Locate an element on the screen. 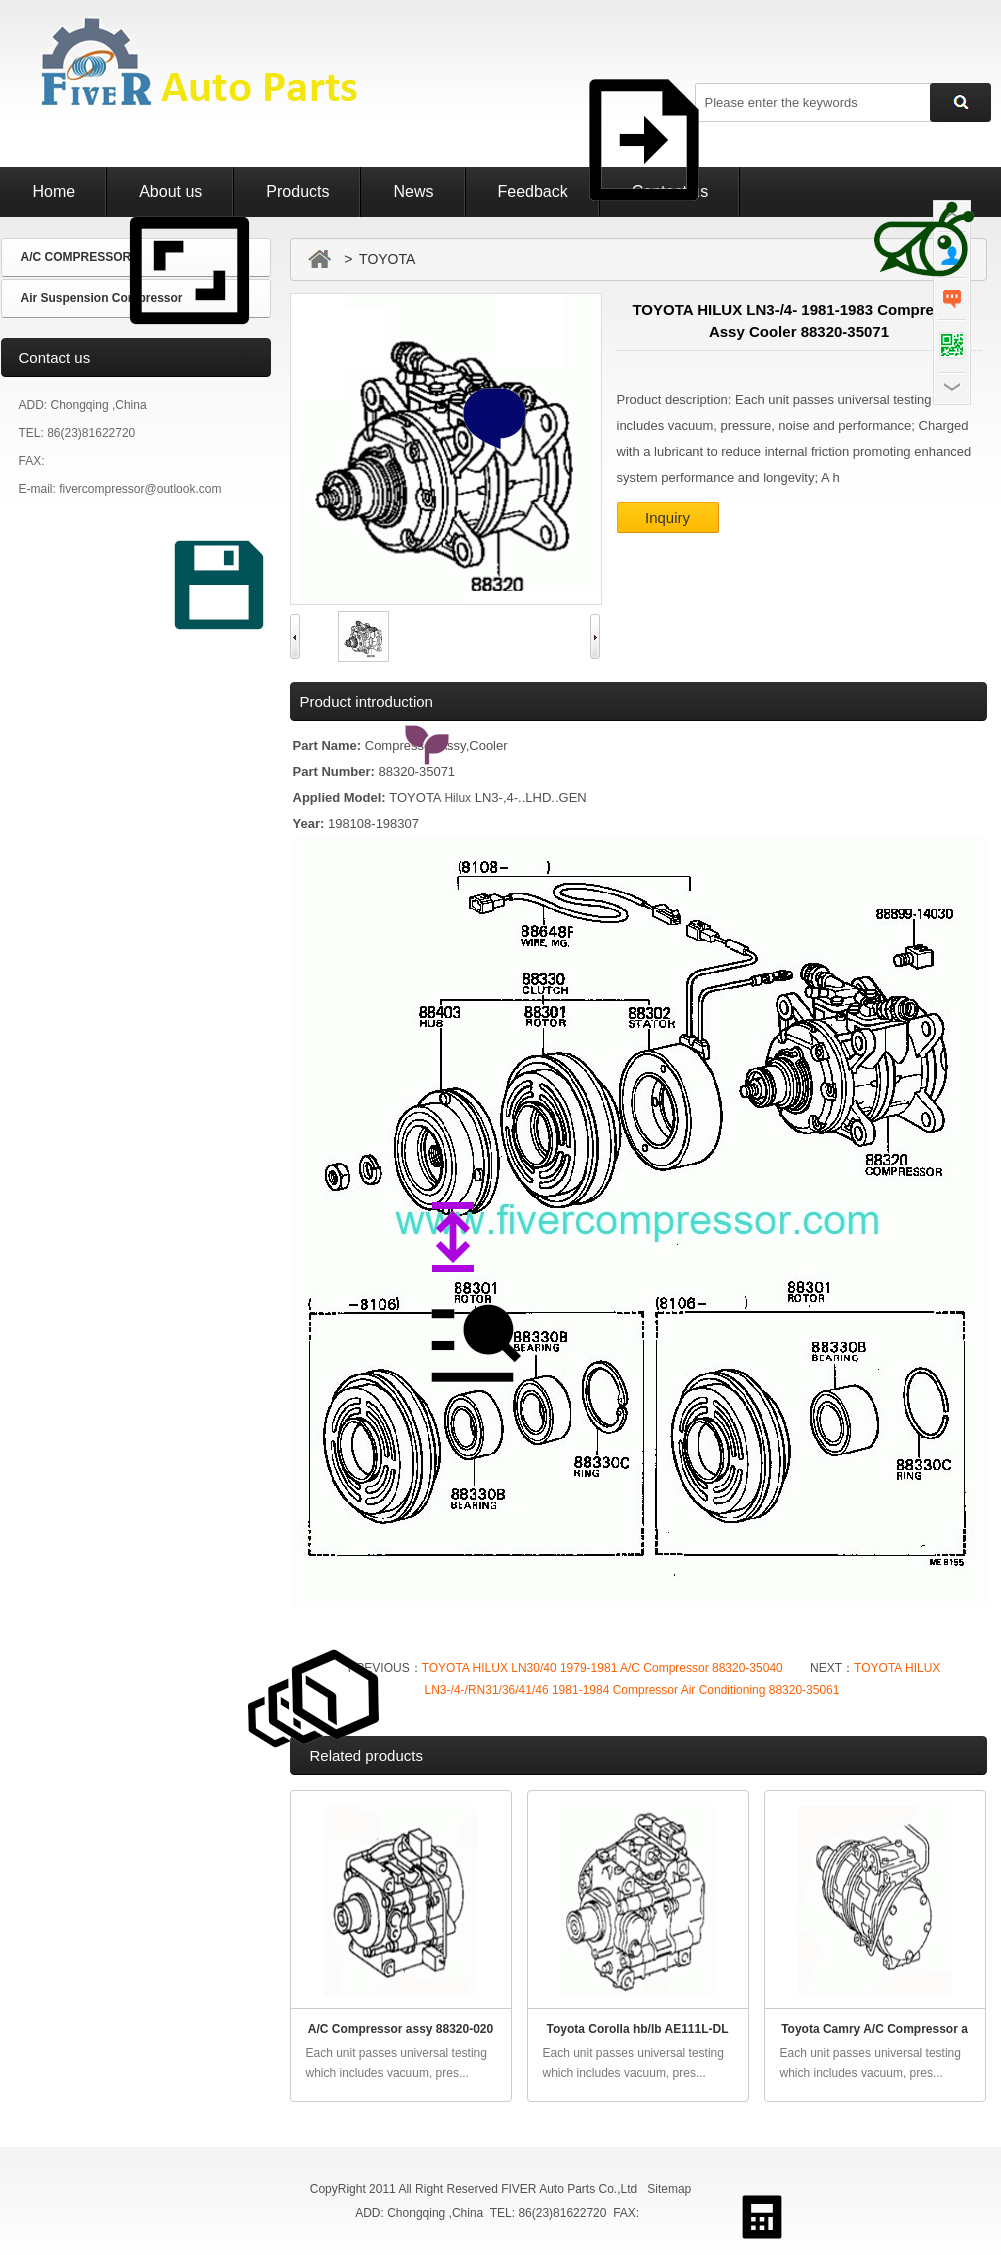 The height and width of the screenshot is (2255, 1001). open chat or messaging is located at coordinates (494, 416).